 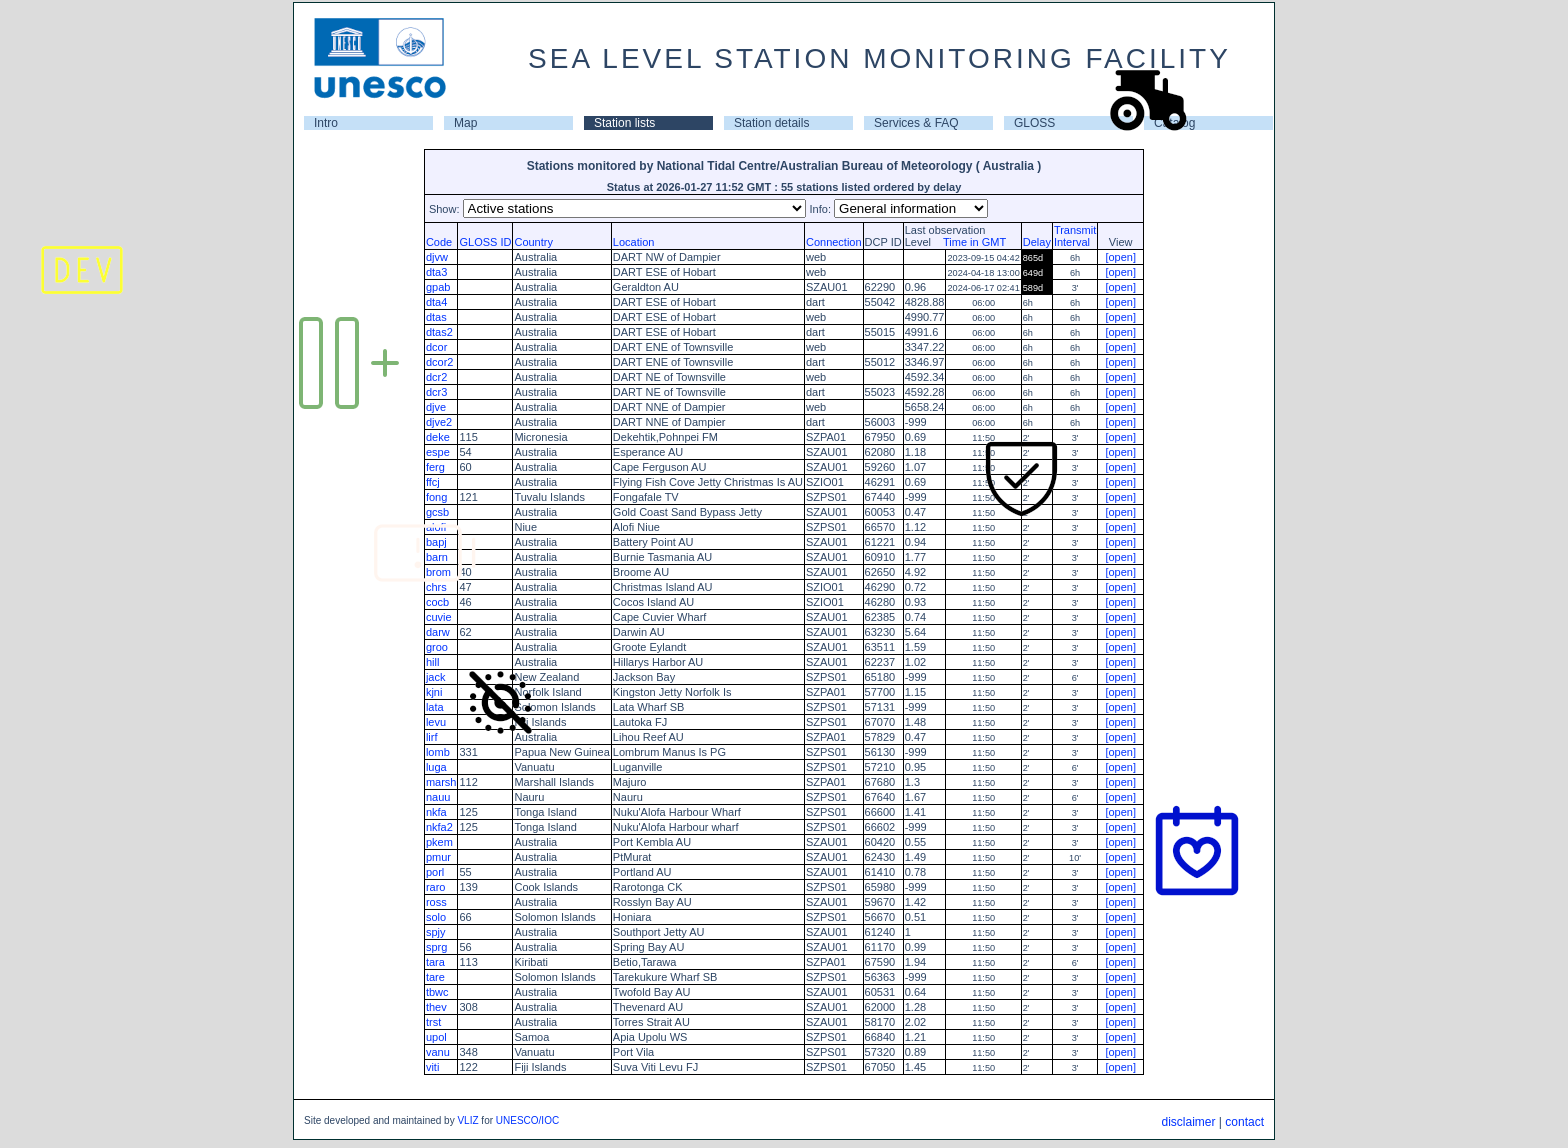 I want to click on view favorite or loved events, so click(x=1197, y=854).